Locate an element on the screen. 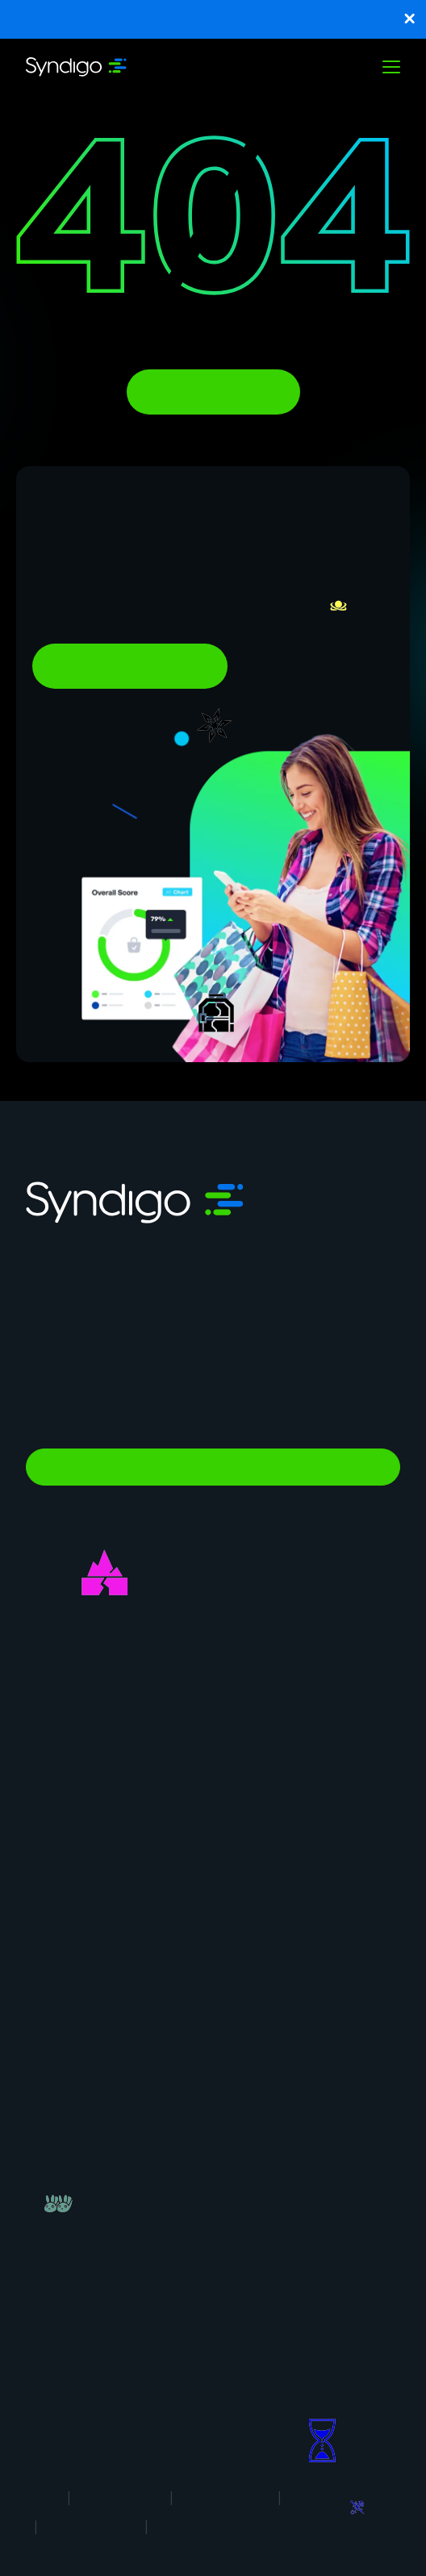 Image resolution: width=426 pixels, height=2576 pixels. indicates a timer or countdown in progress is located at coordinates (322, 2441).